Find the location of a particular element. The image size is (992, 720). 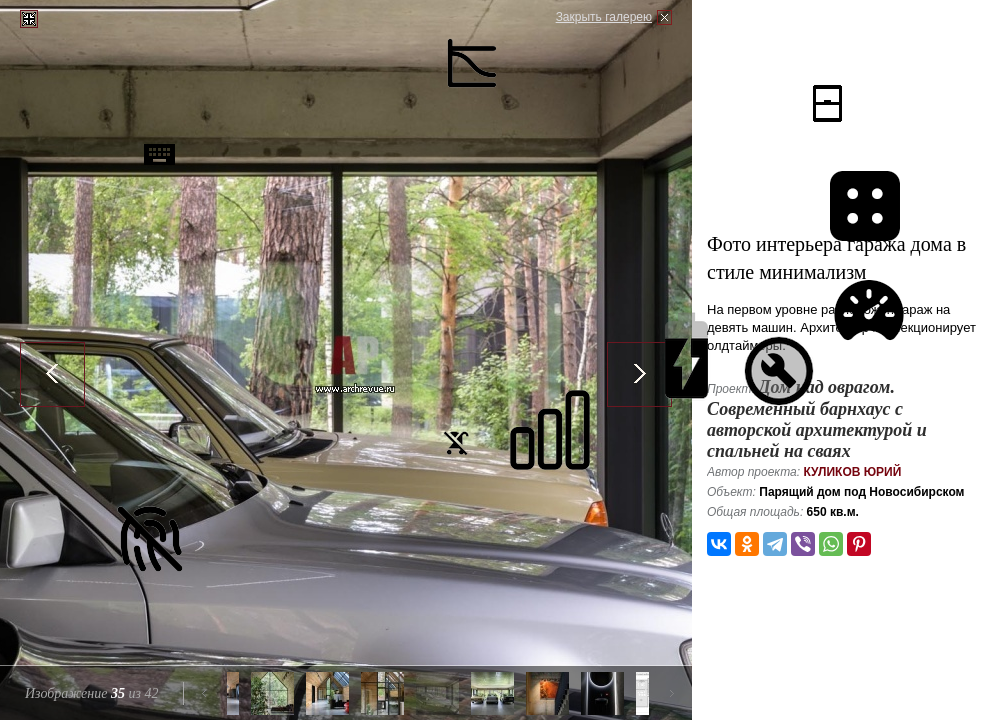

battery charging at 90% is located at coordinates (686, 355).